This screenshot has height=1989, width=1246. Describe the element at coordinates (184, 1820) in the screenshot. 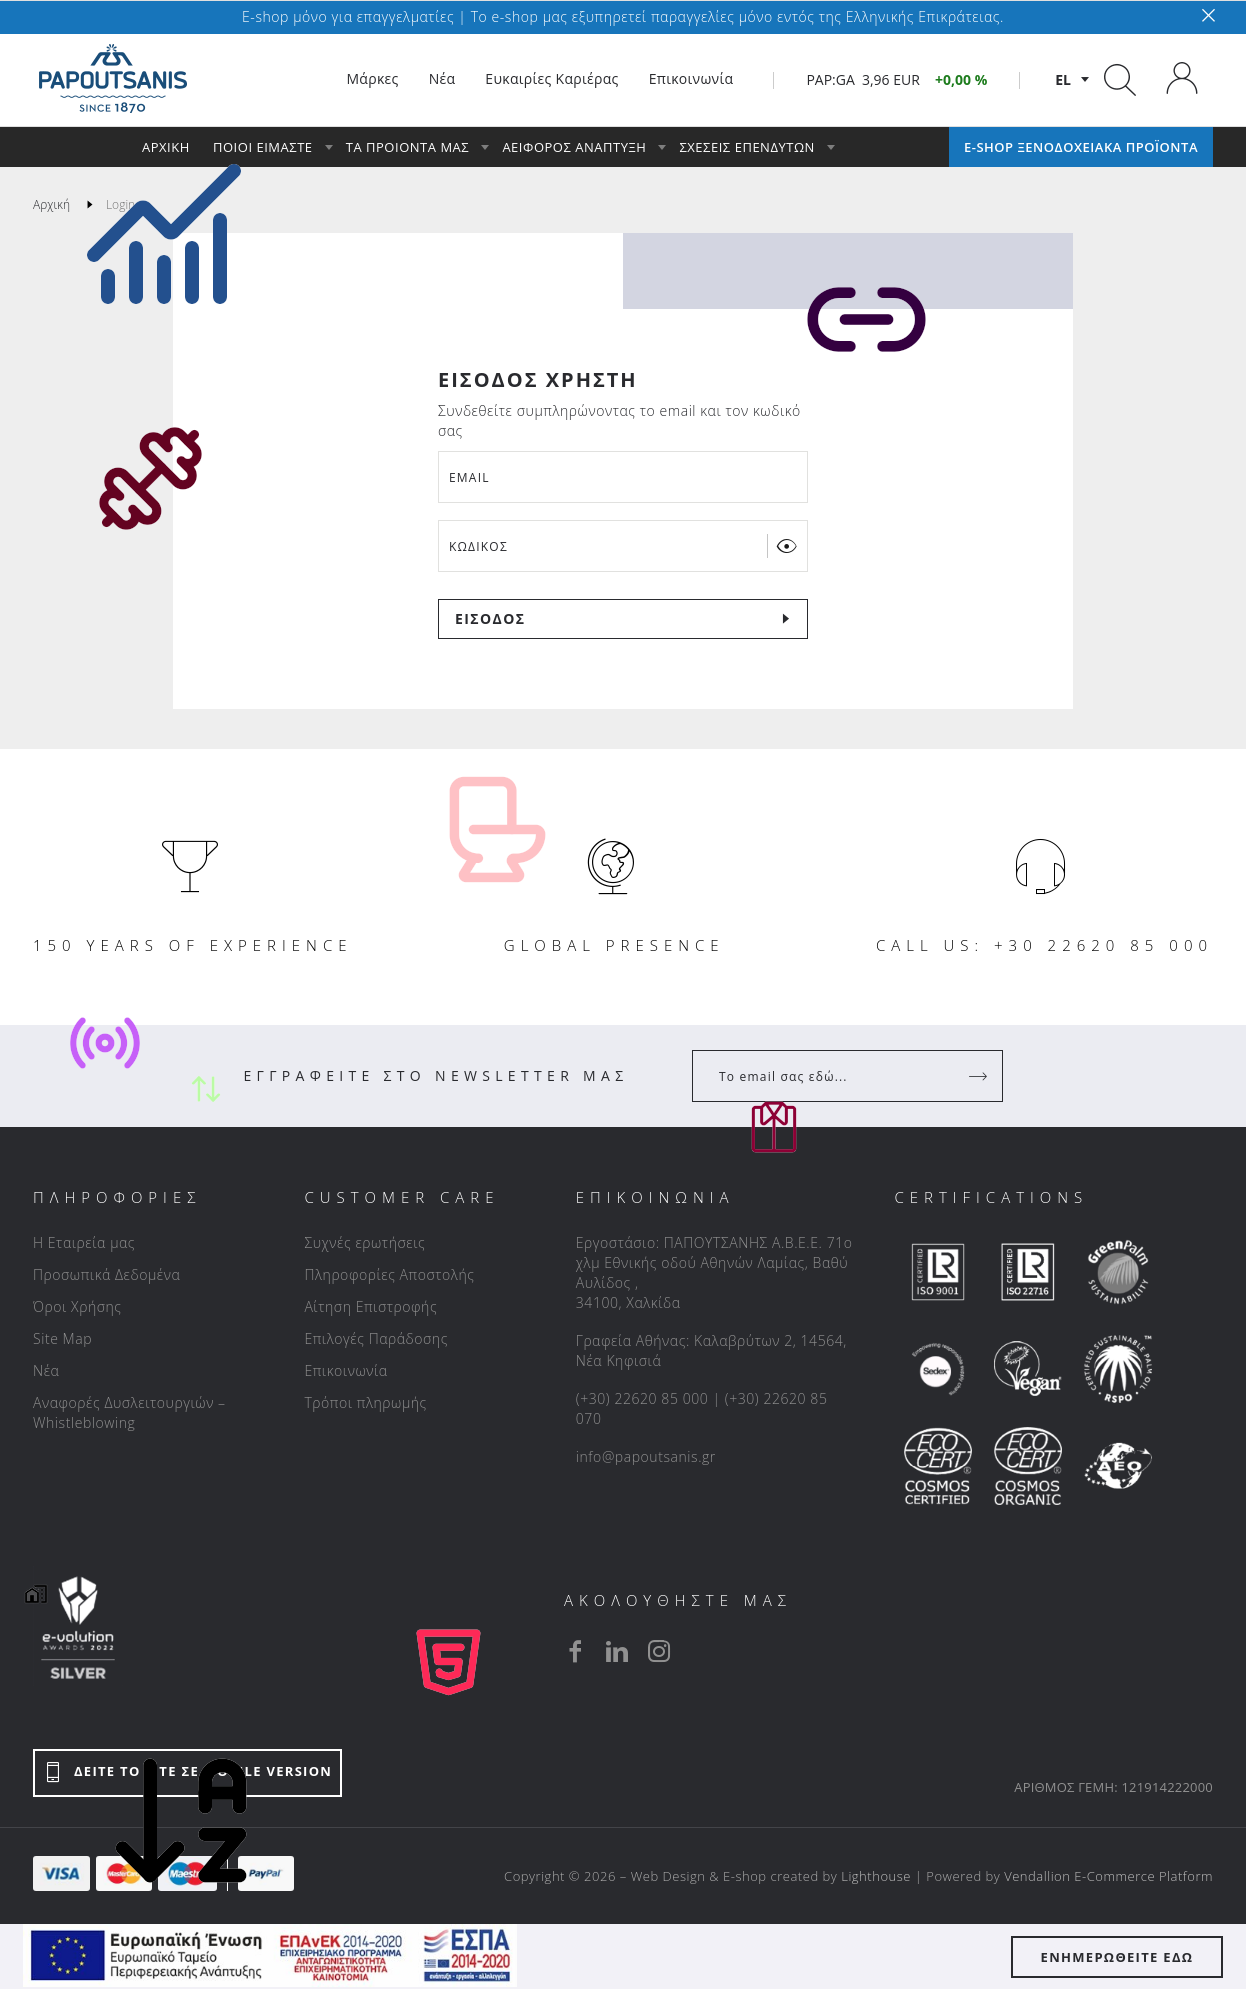

I see `sort alphabetically from A to Z` at that location.